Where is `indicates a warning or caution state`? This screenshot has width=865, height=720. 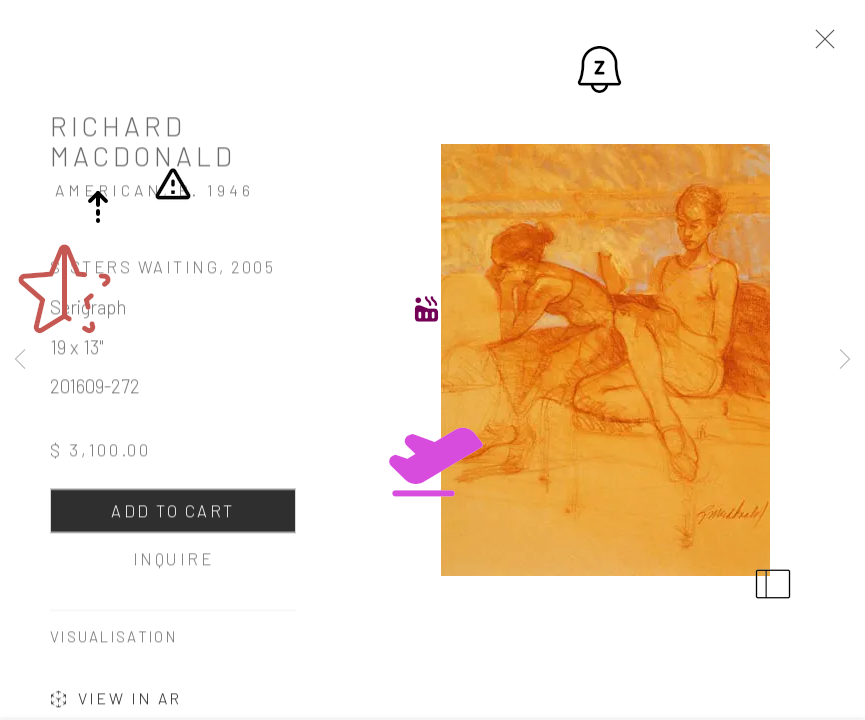 indicates a warning or caution state is located at coordinates (173, 183).